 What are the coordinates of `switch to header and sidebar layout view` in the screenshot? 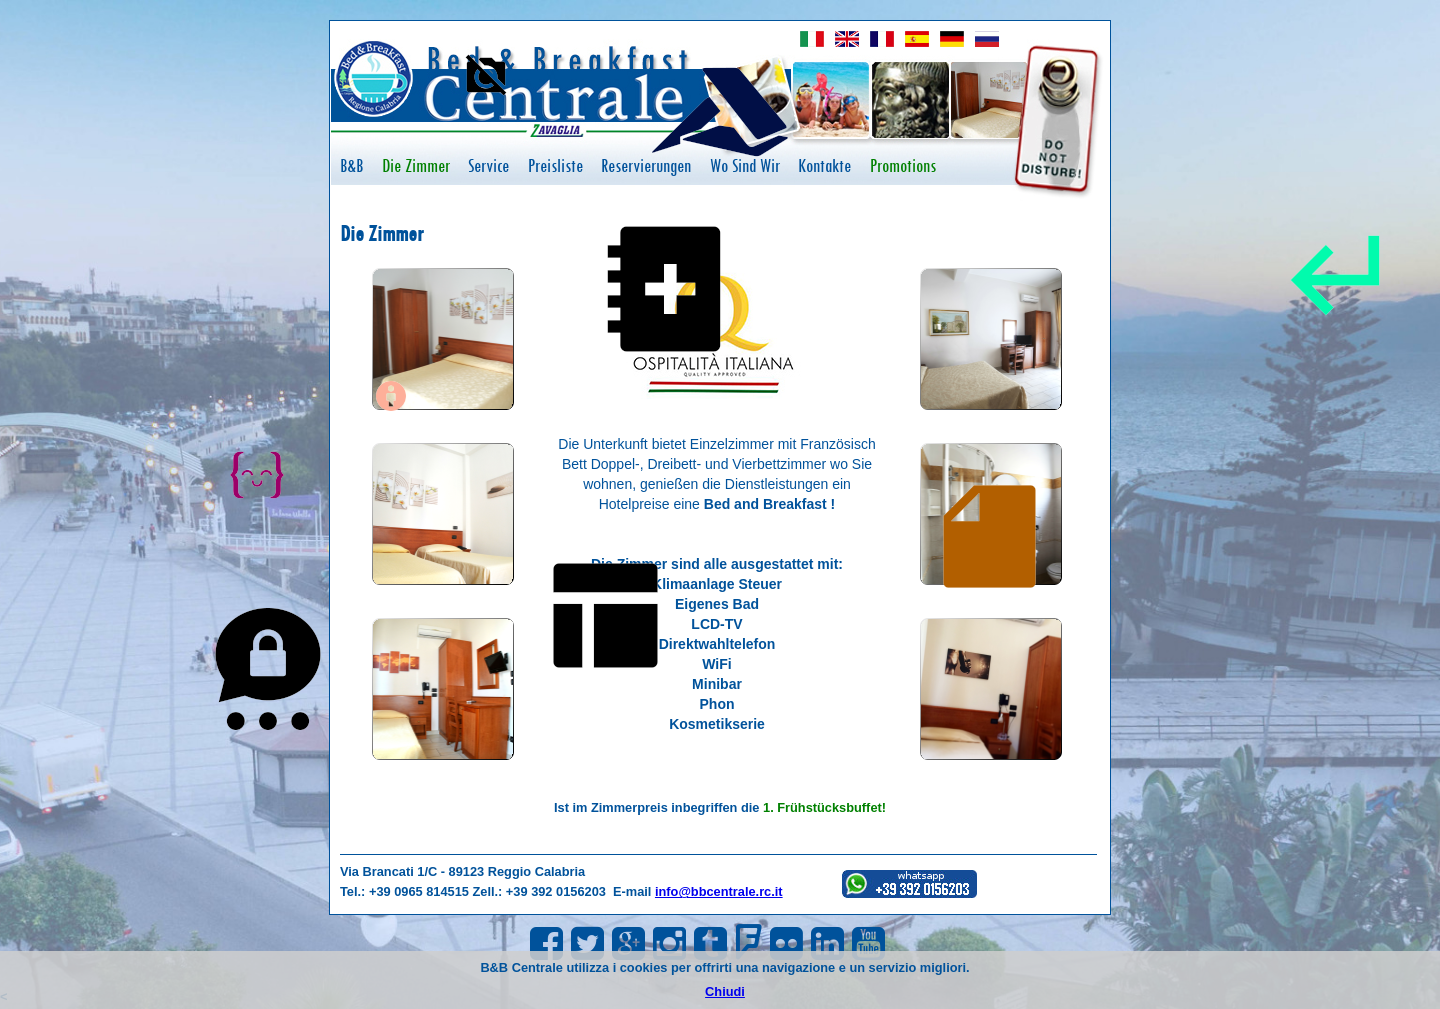 It's located at (605, 615).